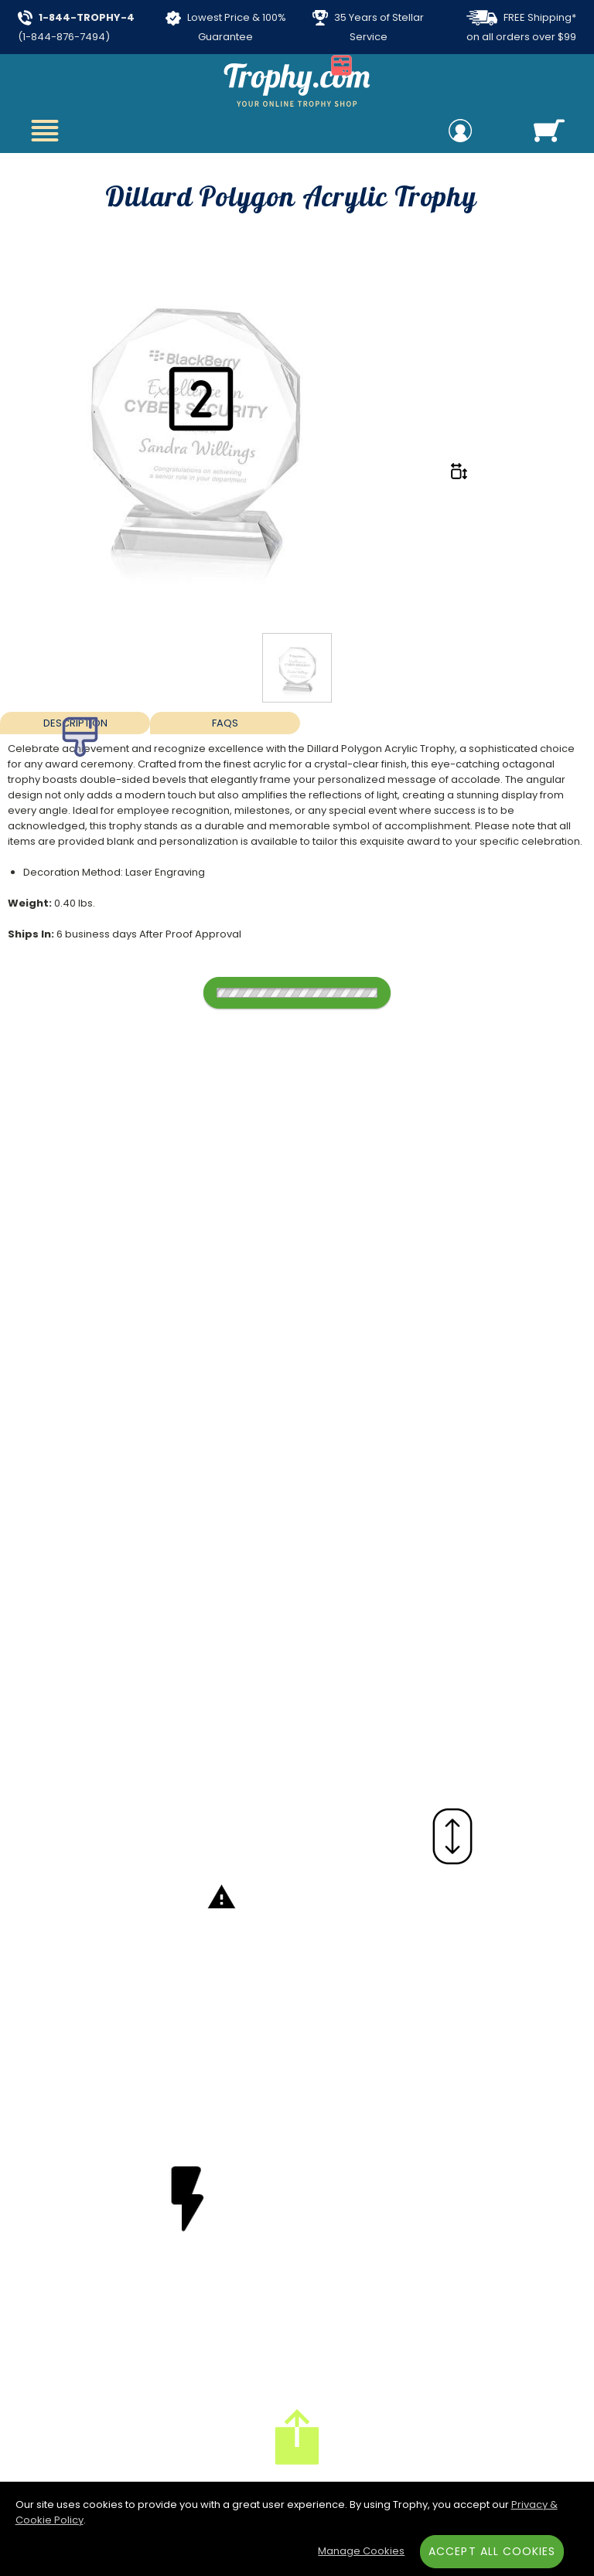 This screenshot has height=2576, width=594. I want to click on select option number two, so click(201, 399).